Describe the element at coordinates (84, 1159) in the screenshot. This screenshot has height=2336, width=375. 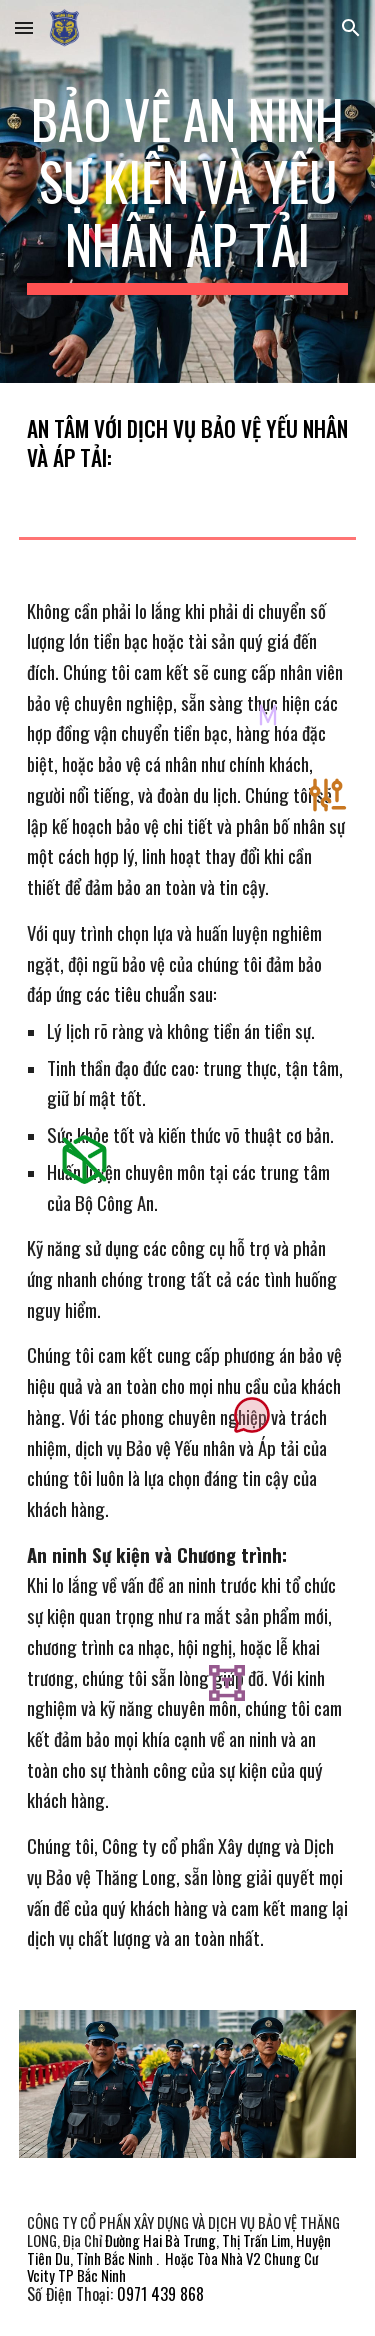
I see `3D view disabled or unavailable` at that location.